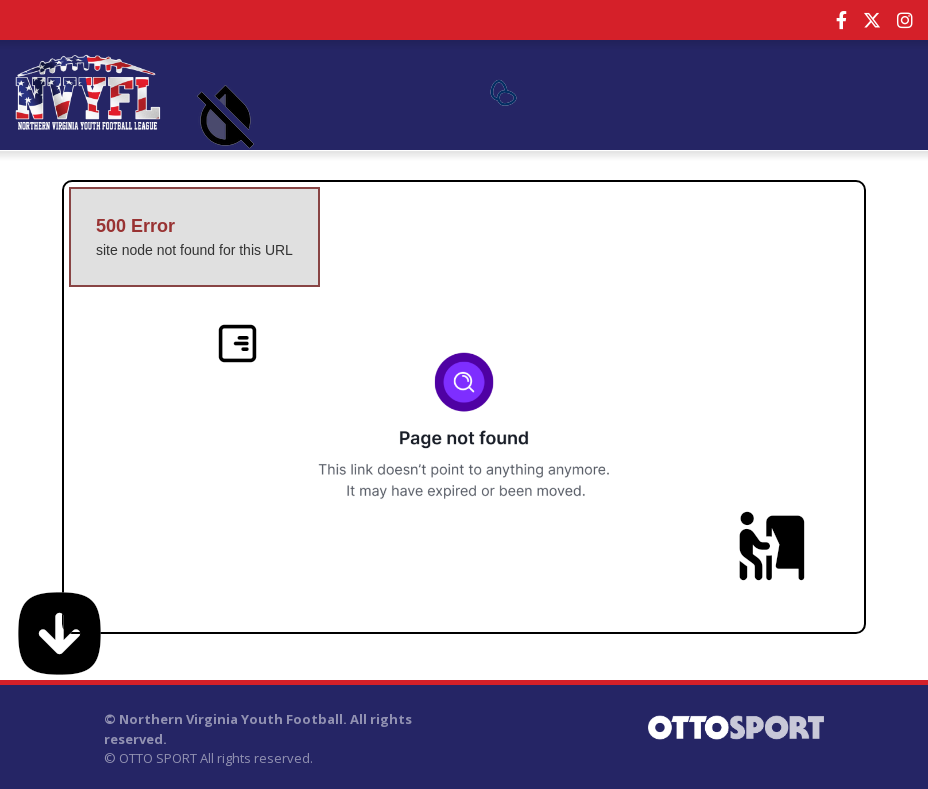  I want to click on browse egg or breakfast recipes, so click(503, 91).